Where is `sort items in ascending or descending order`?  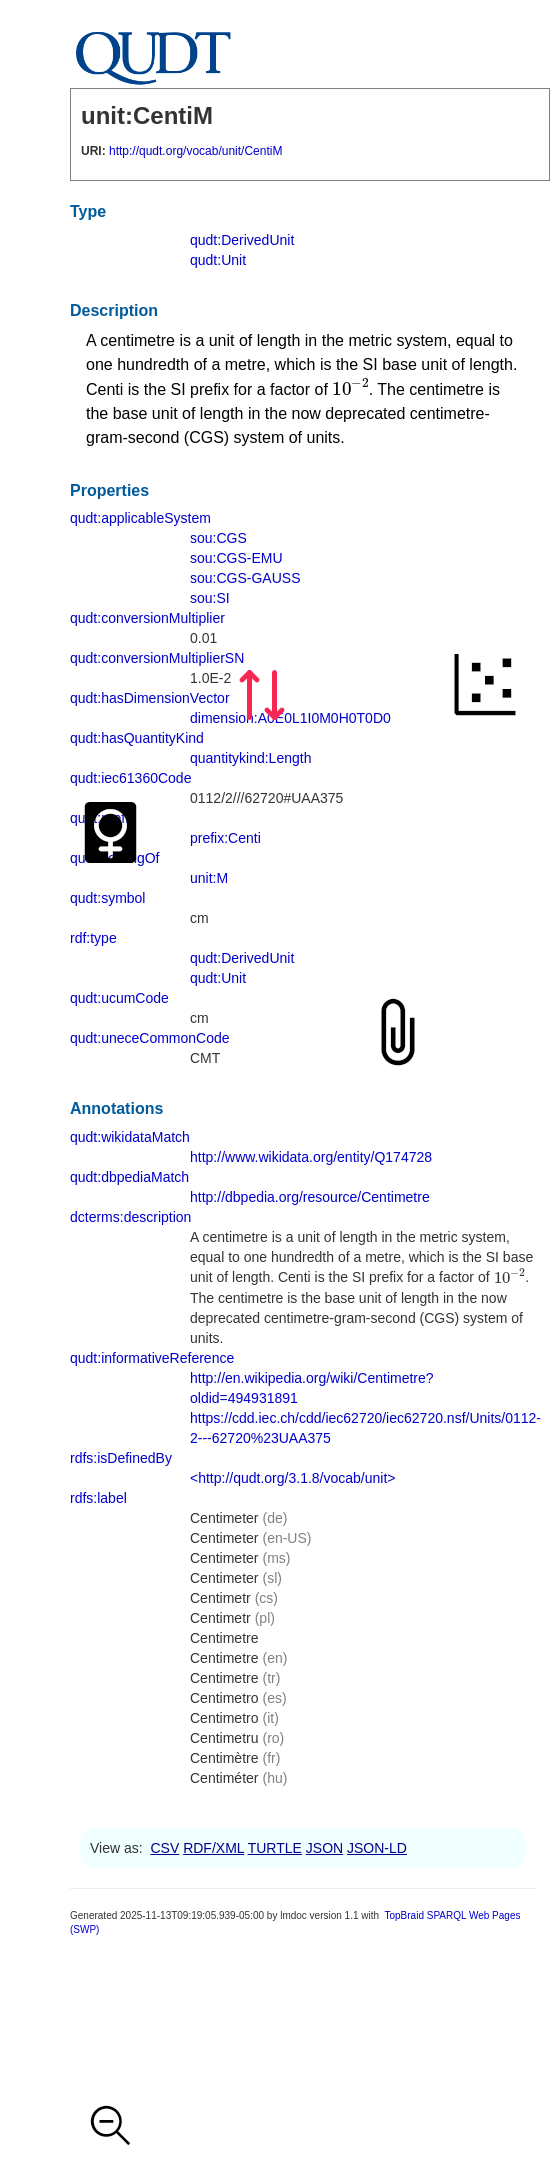 sort items in ascending or descending order is located at coordinates (262, 695).